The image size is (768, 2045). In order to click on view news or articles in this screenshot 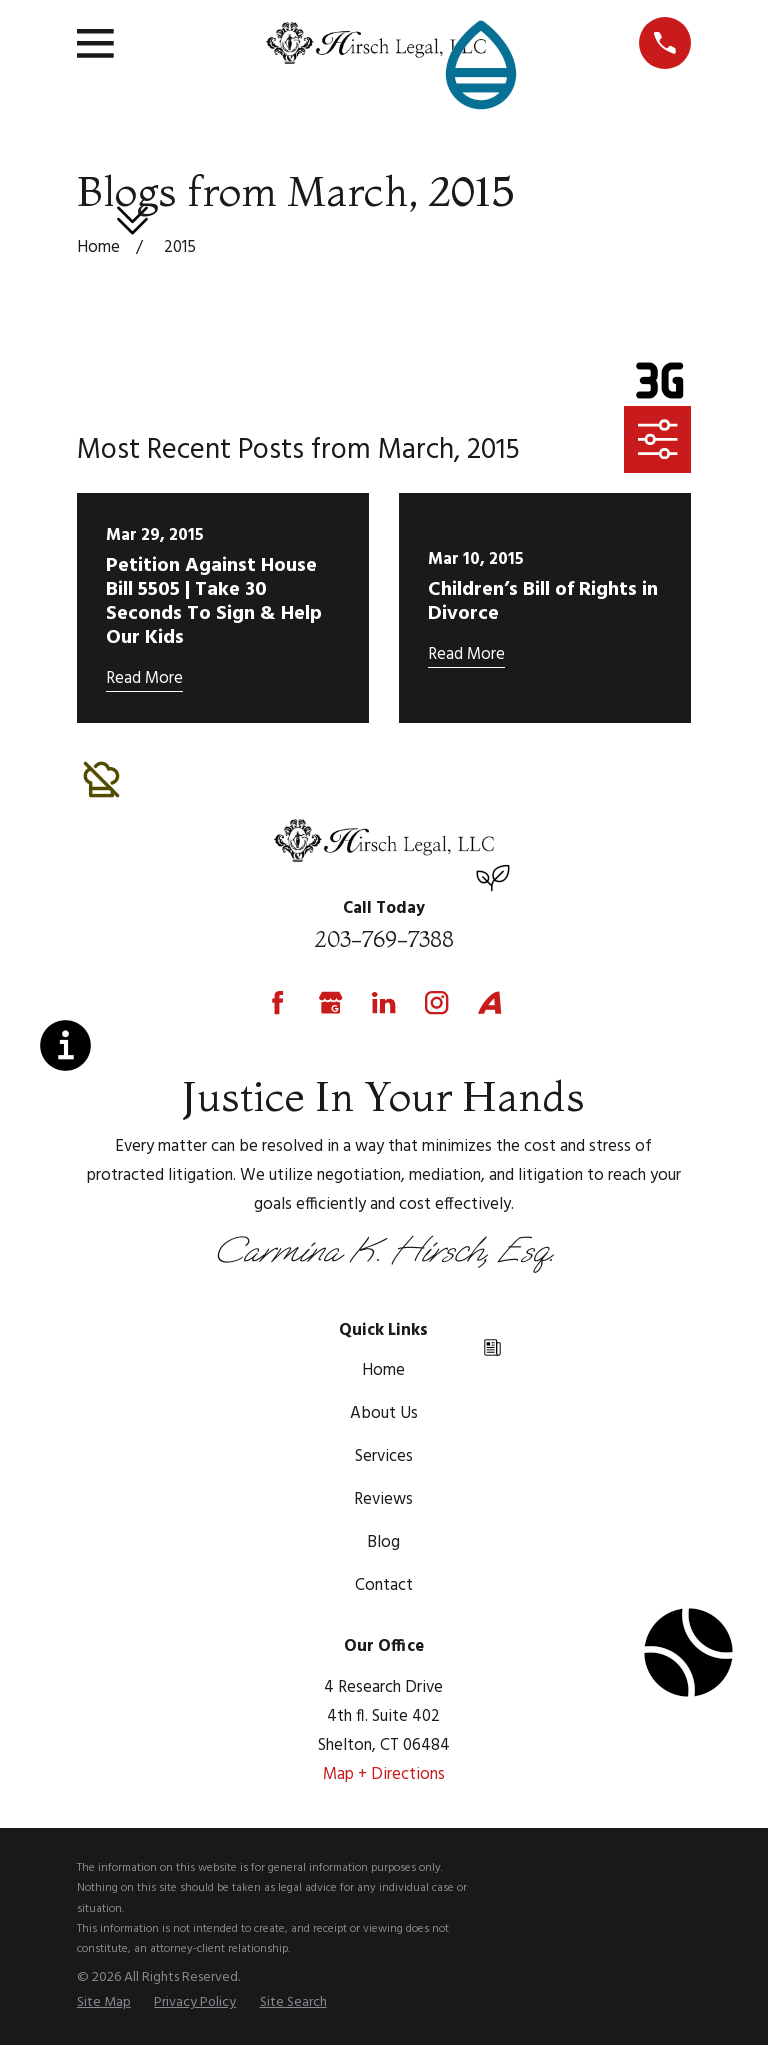, I will do `click(492, 1347)`.